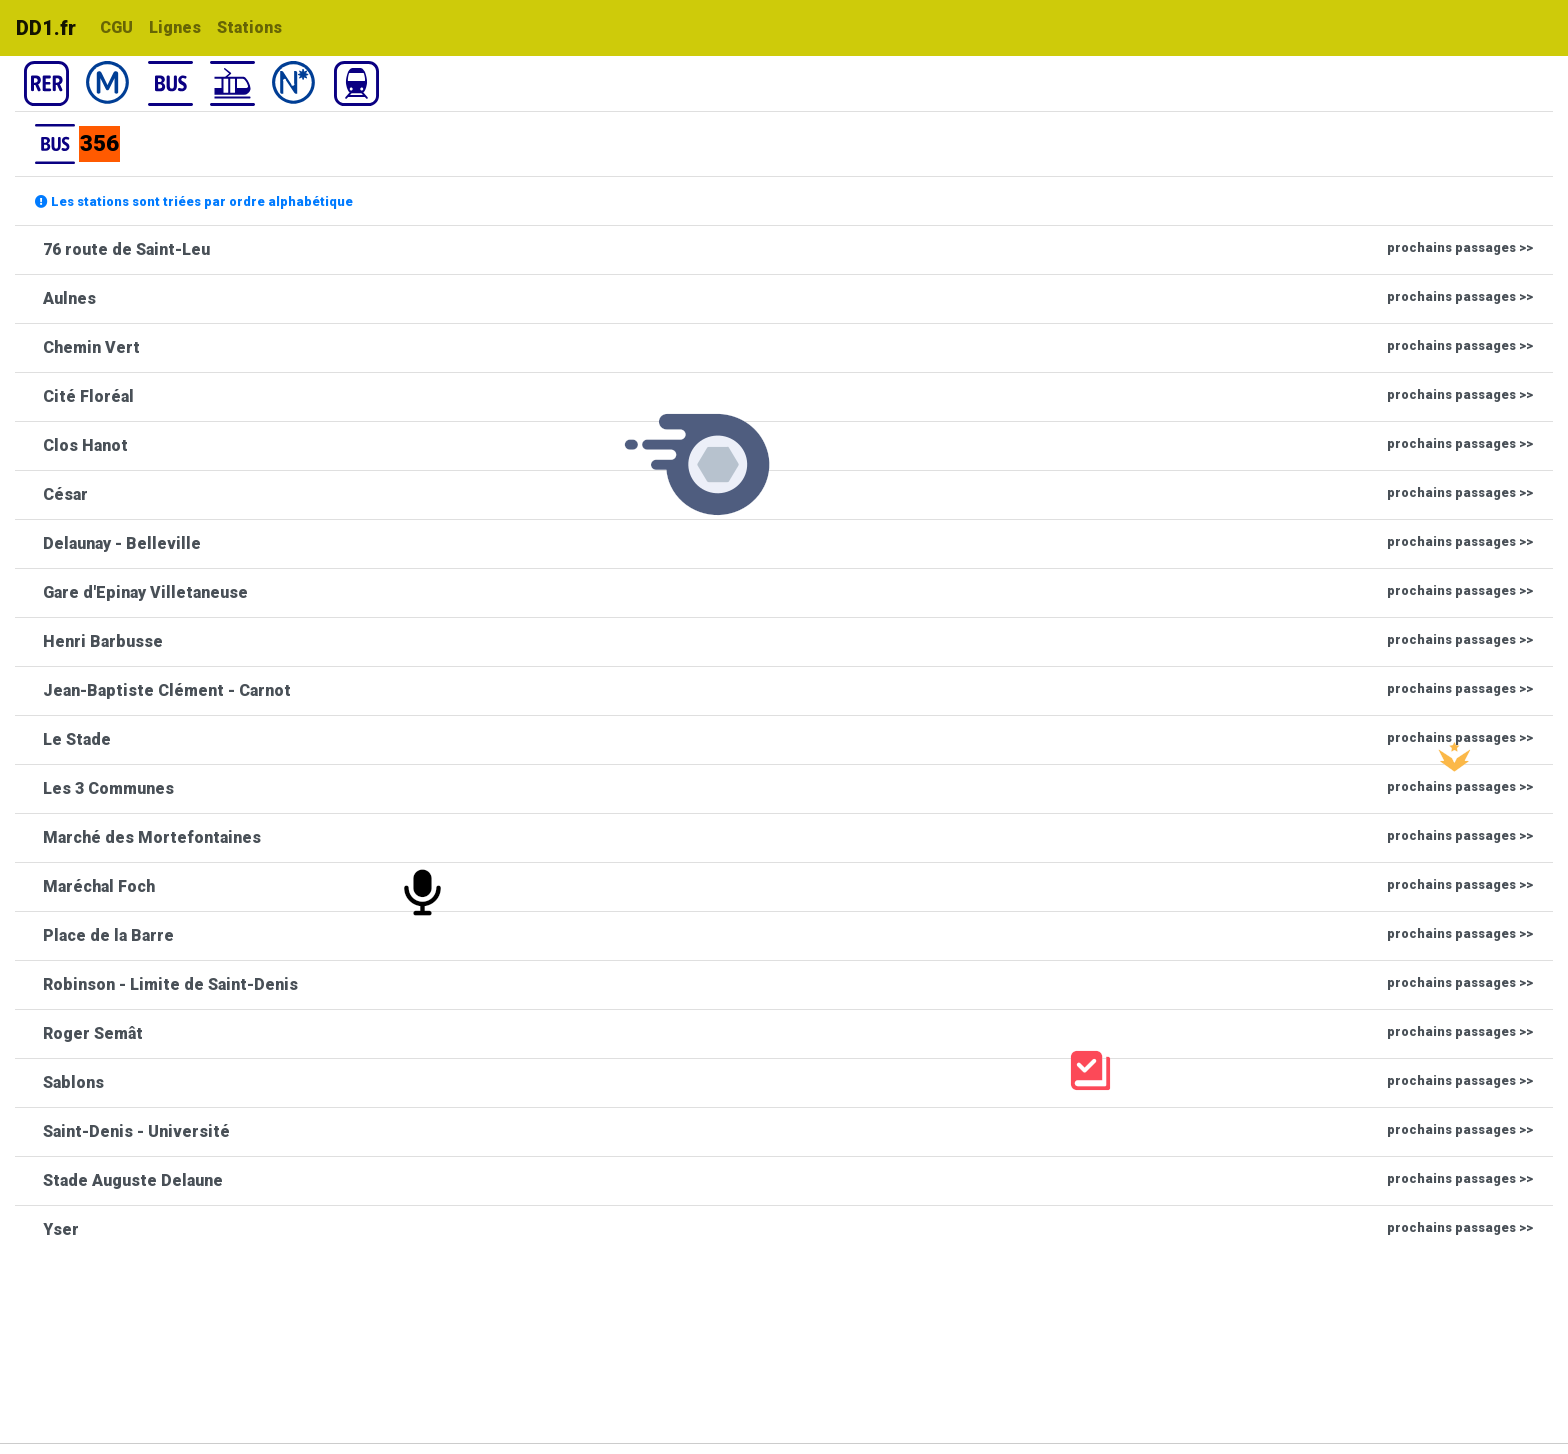 Image resolution: width=1568 pixels, height=1454 pixels. Describe the element at coordinates (697, 464) in the screenshot. I see `access discord nitro subscription features` at that location.